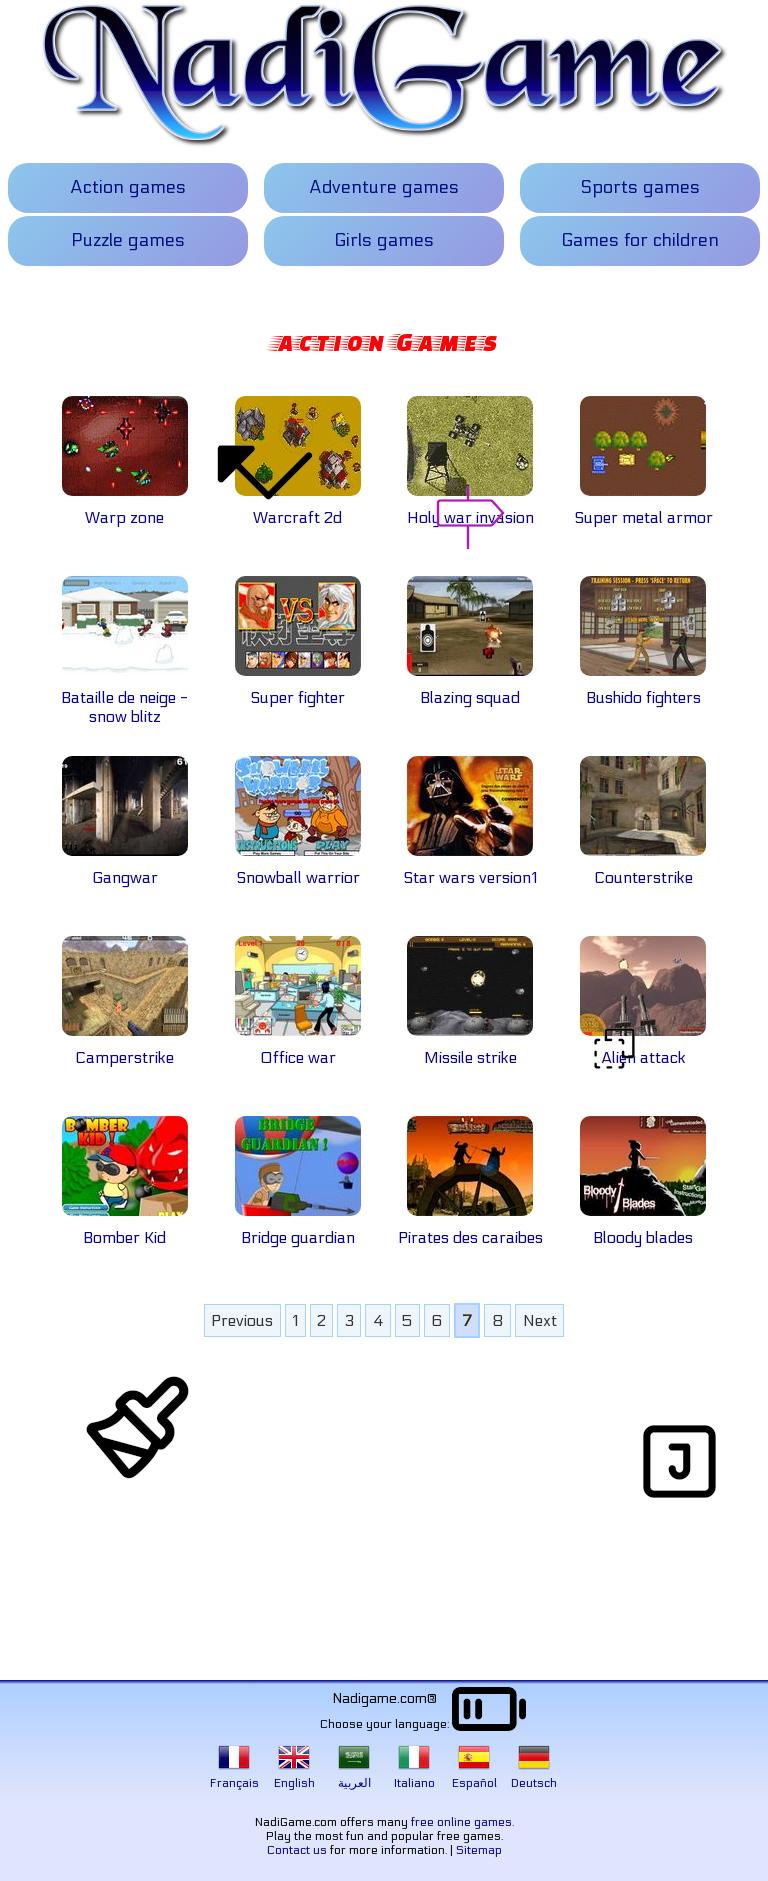 The height and width of the screenshot is (1881, 768). Describe the element at coordinates (137, 1427) in the screenshot. I see `customize appearance or theme settings` at that location.